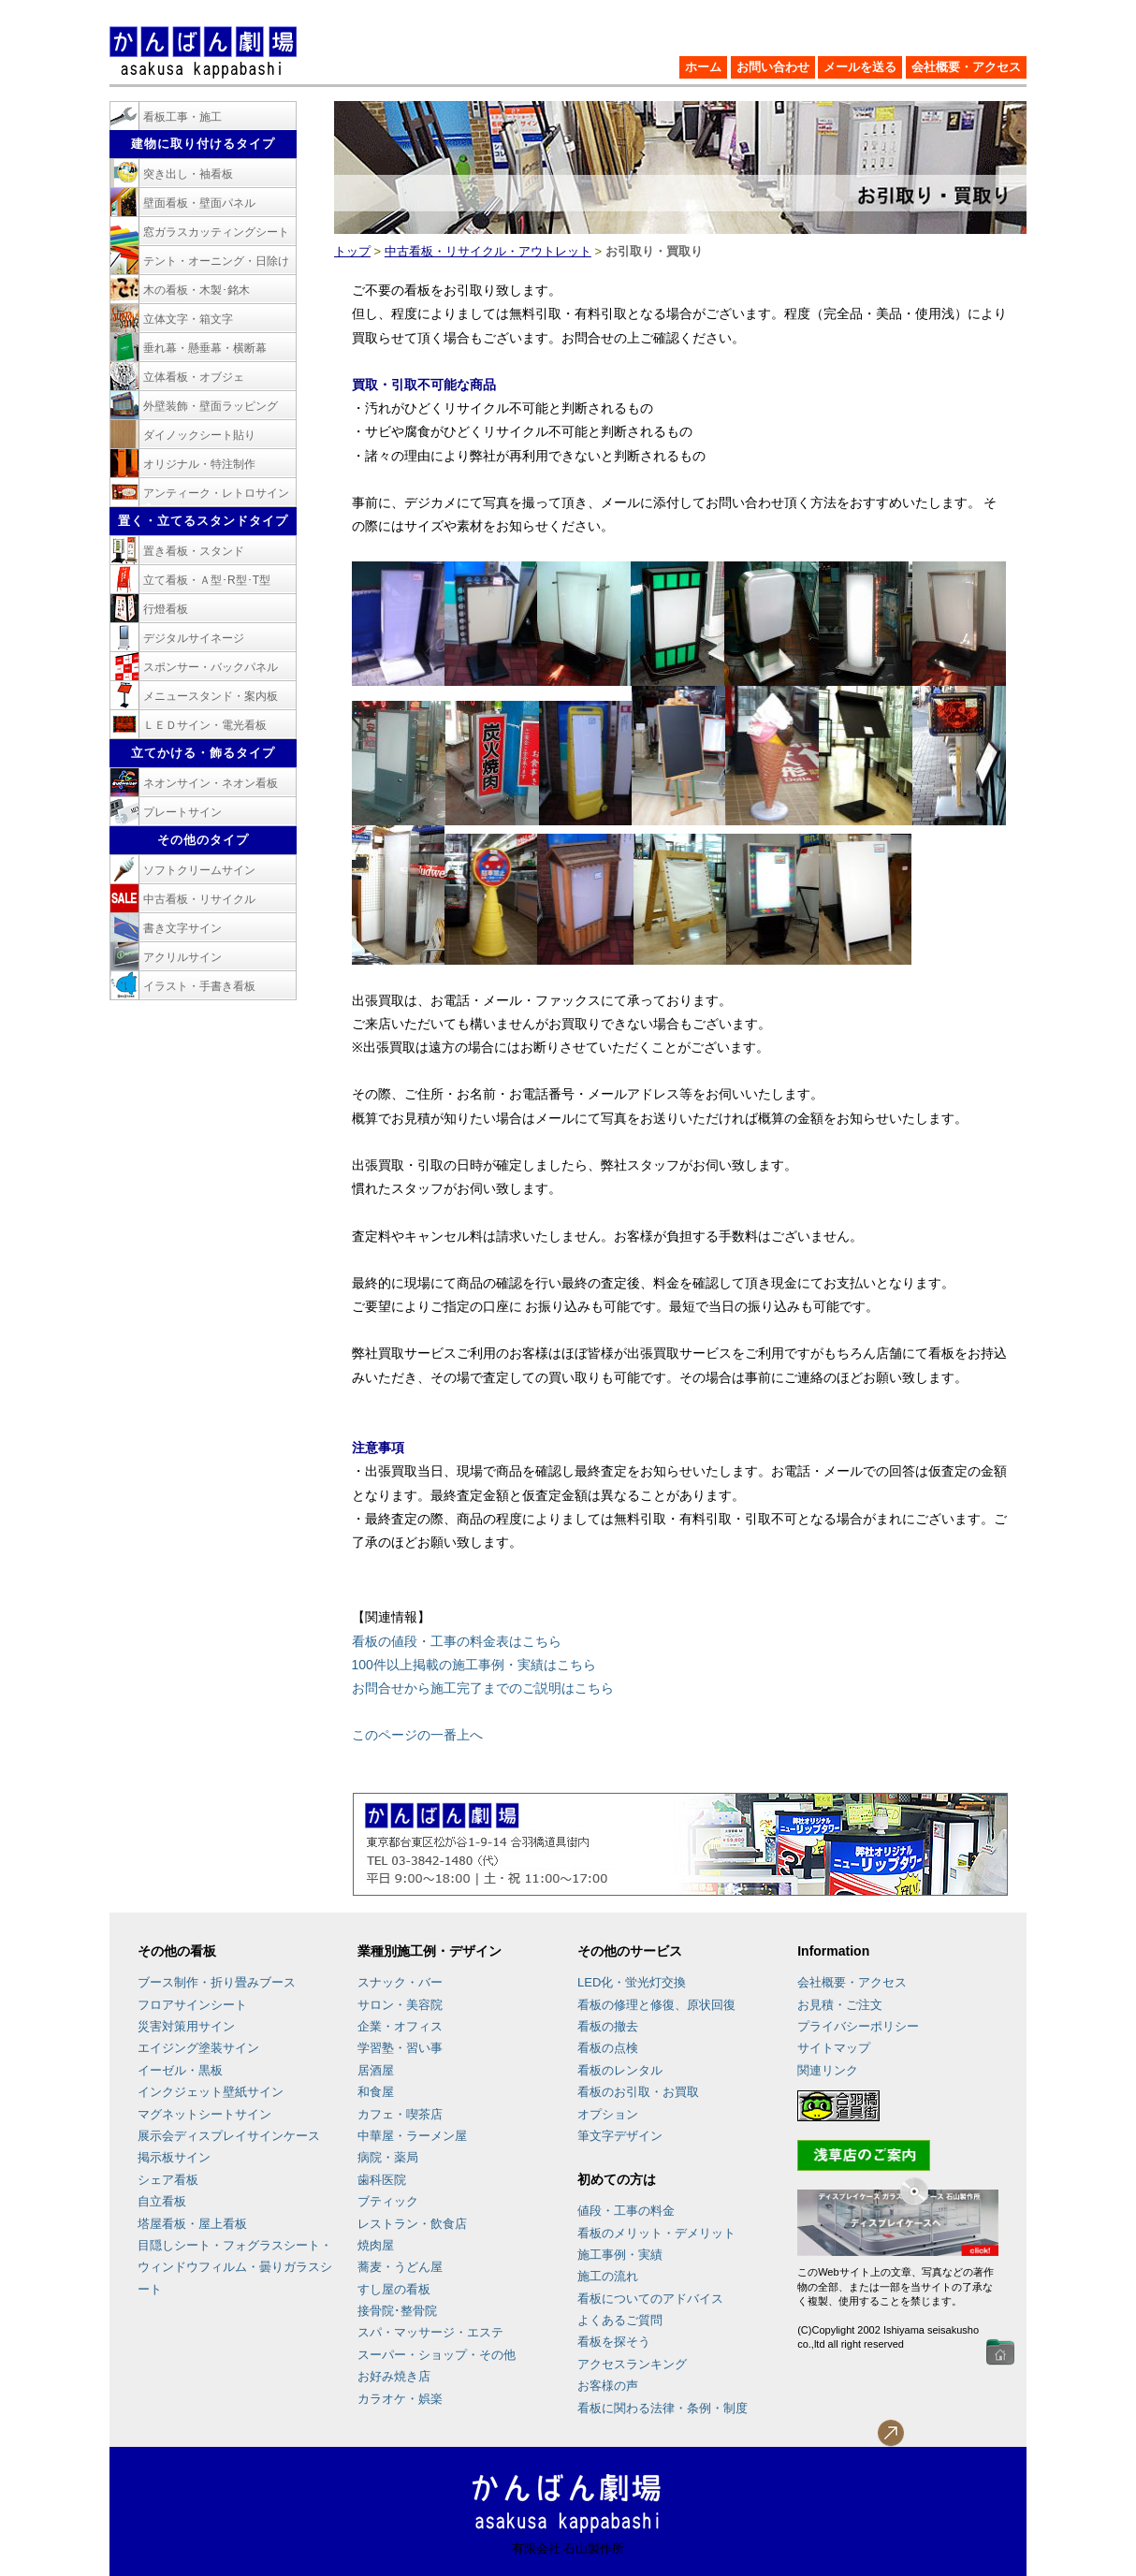 Image resolution: width=1136 pixels, height=2576 pixels. I want to click on access your home folder, so click(1000, 2351).